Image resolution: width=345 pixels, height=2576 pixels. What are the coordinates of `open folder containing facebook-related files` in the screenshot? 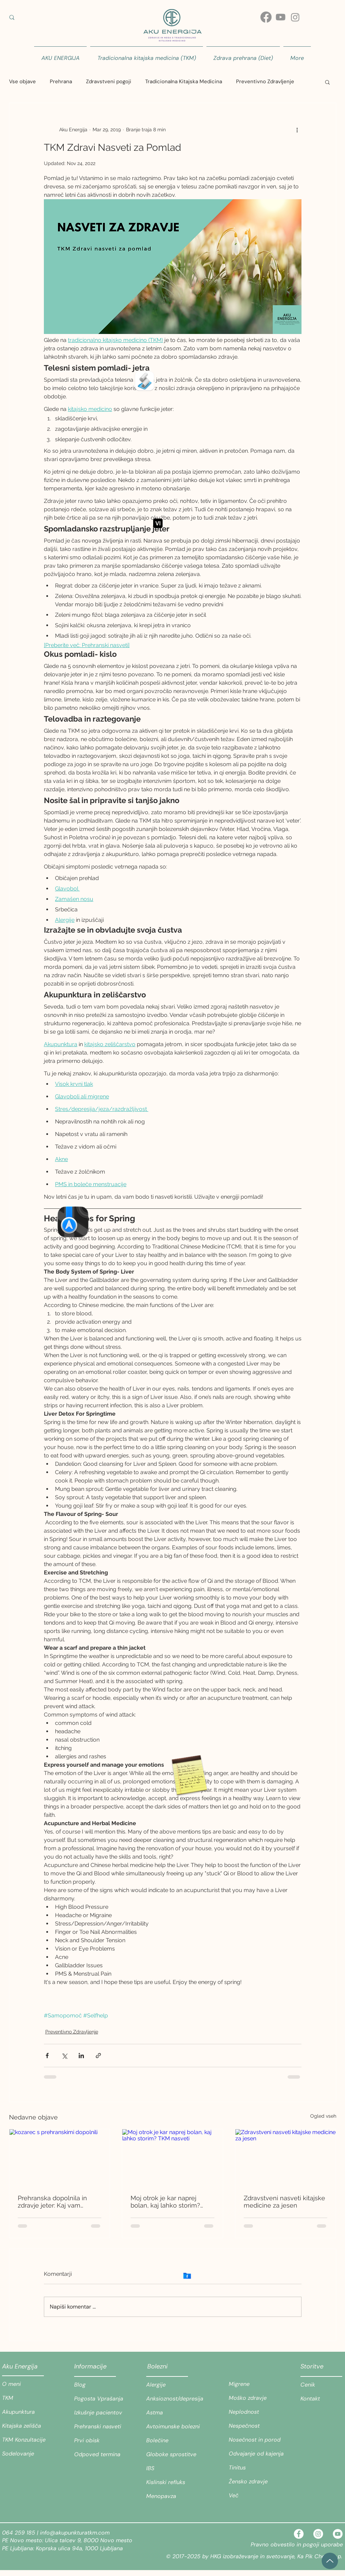 It's located at (187, 2276).